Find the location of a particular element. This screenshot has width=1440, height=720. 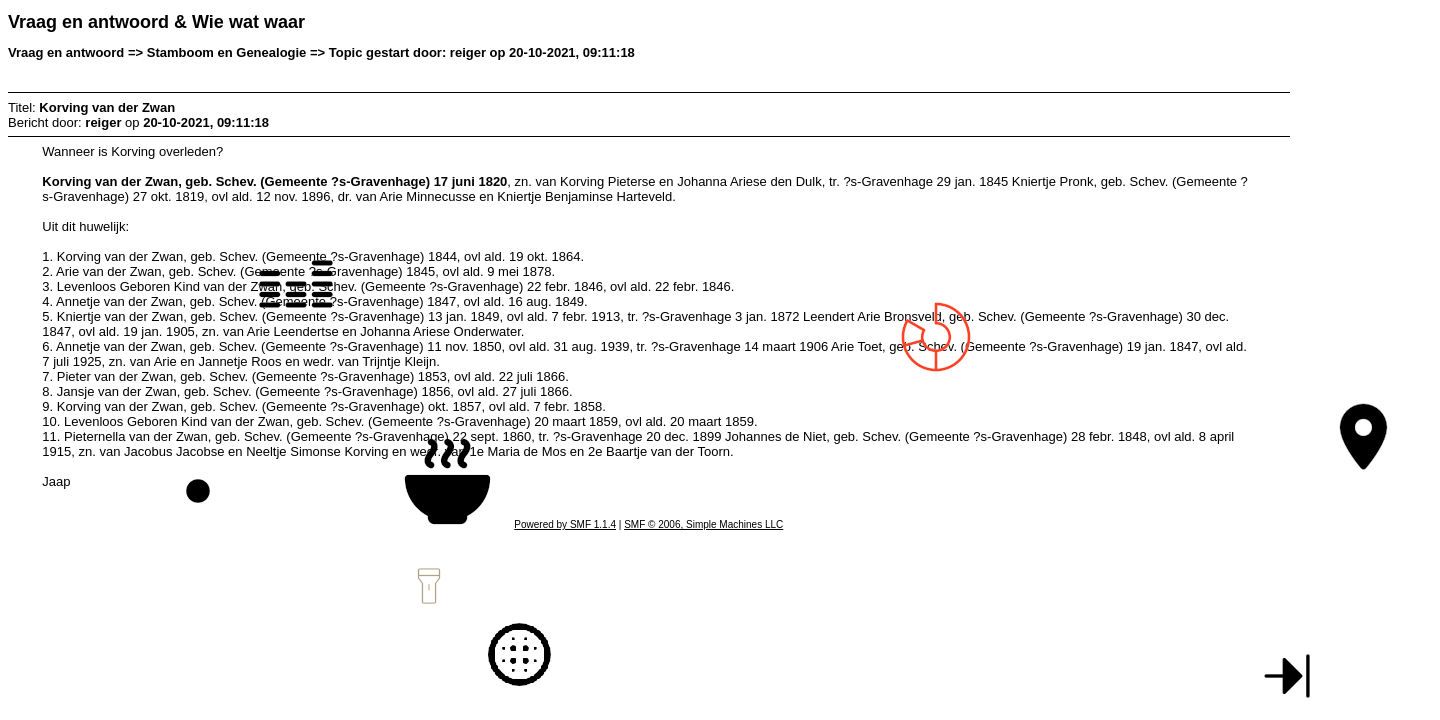

view hot food or soup options is located at coordinates (447, 481).